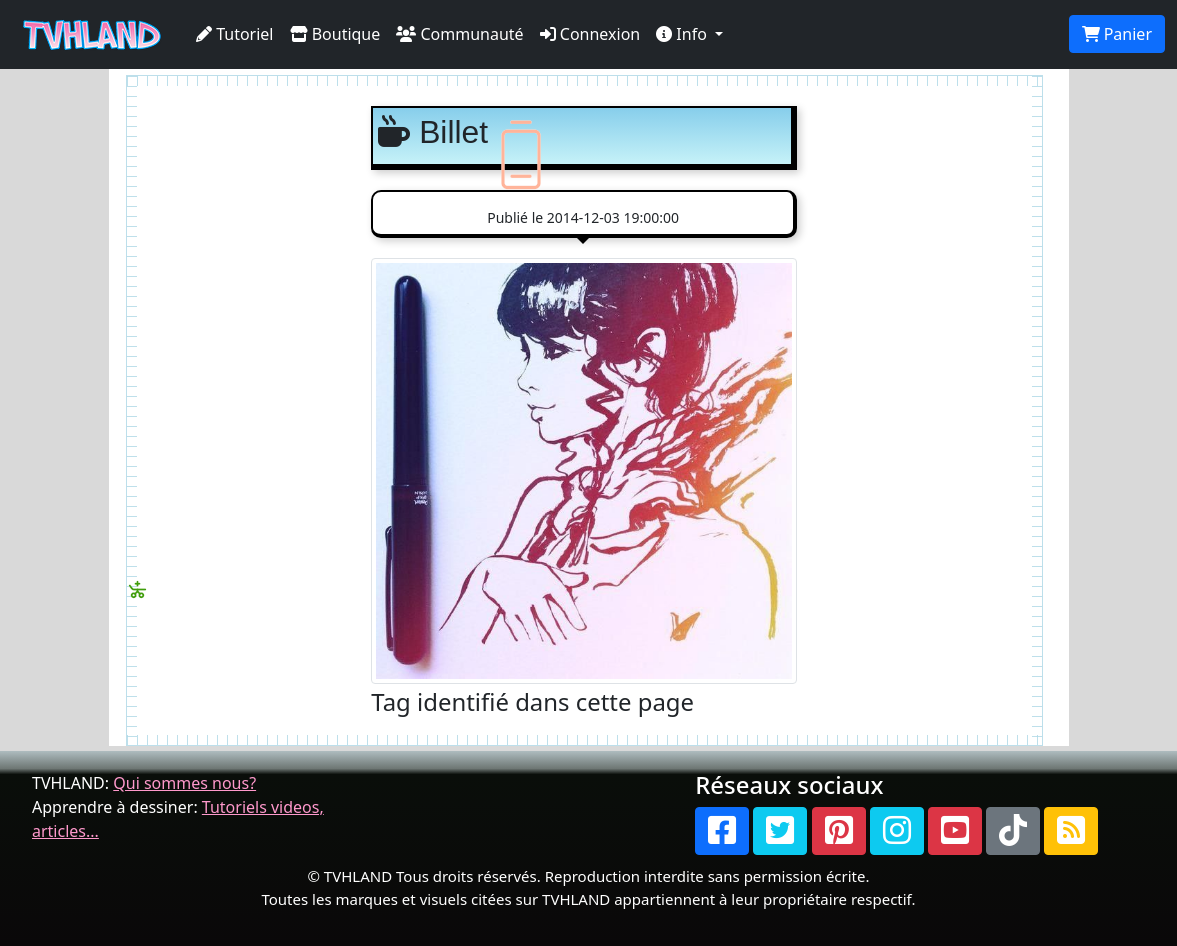 The image size is (1177, 946). Describe the element at coordinates (521, 156) in the screenshot. I see `indicates low battery status` at that location.